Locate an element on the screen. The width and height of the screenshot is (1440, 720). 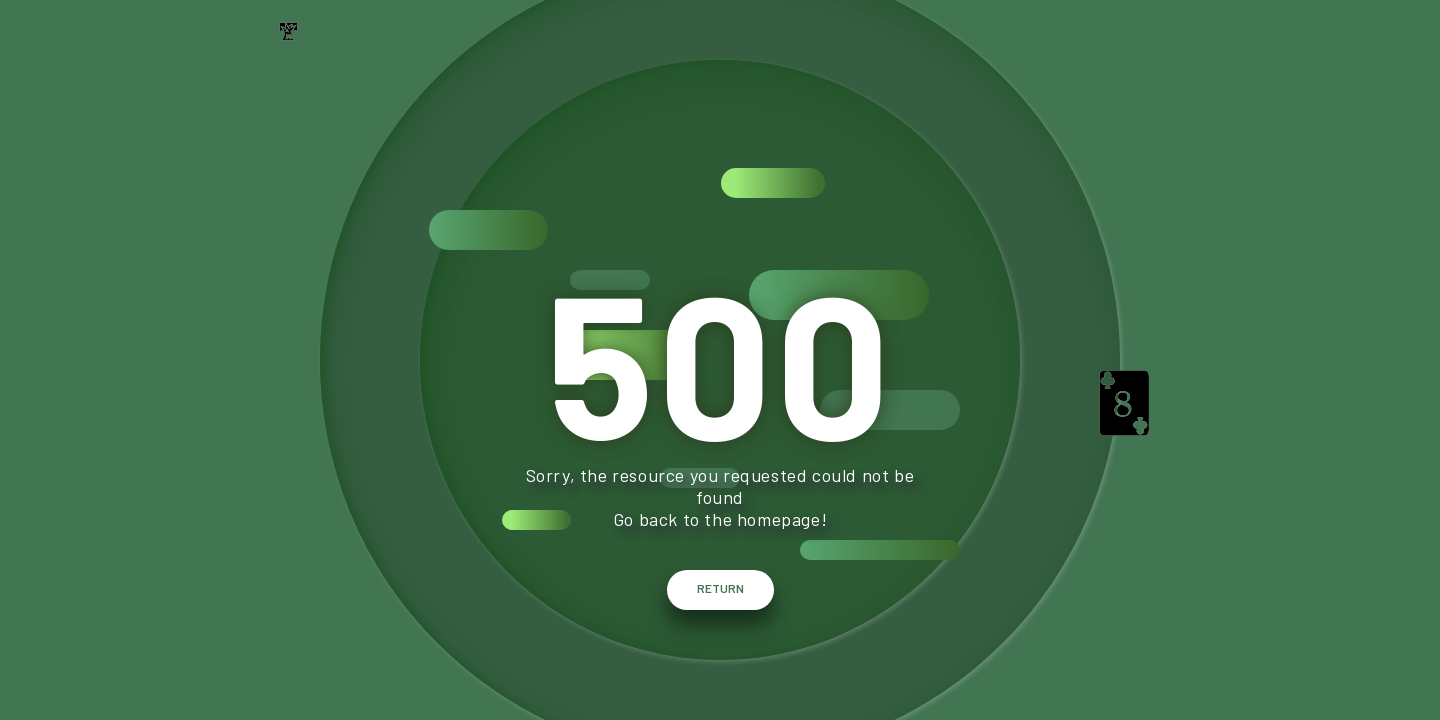
indicates a cursed or haunted forest area is located at coordinates (288, 31).